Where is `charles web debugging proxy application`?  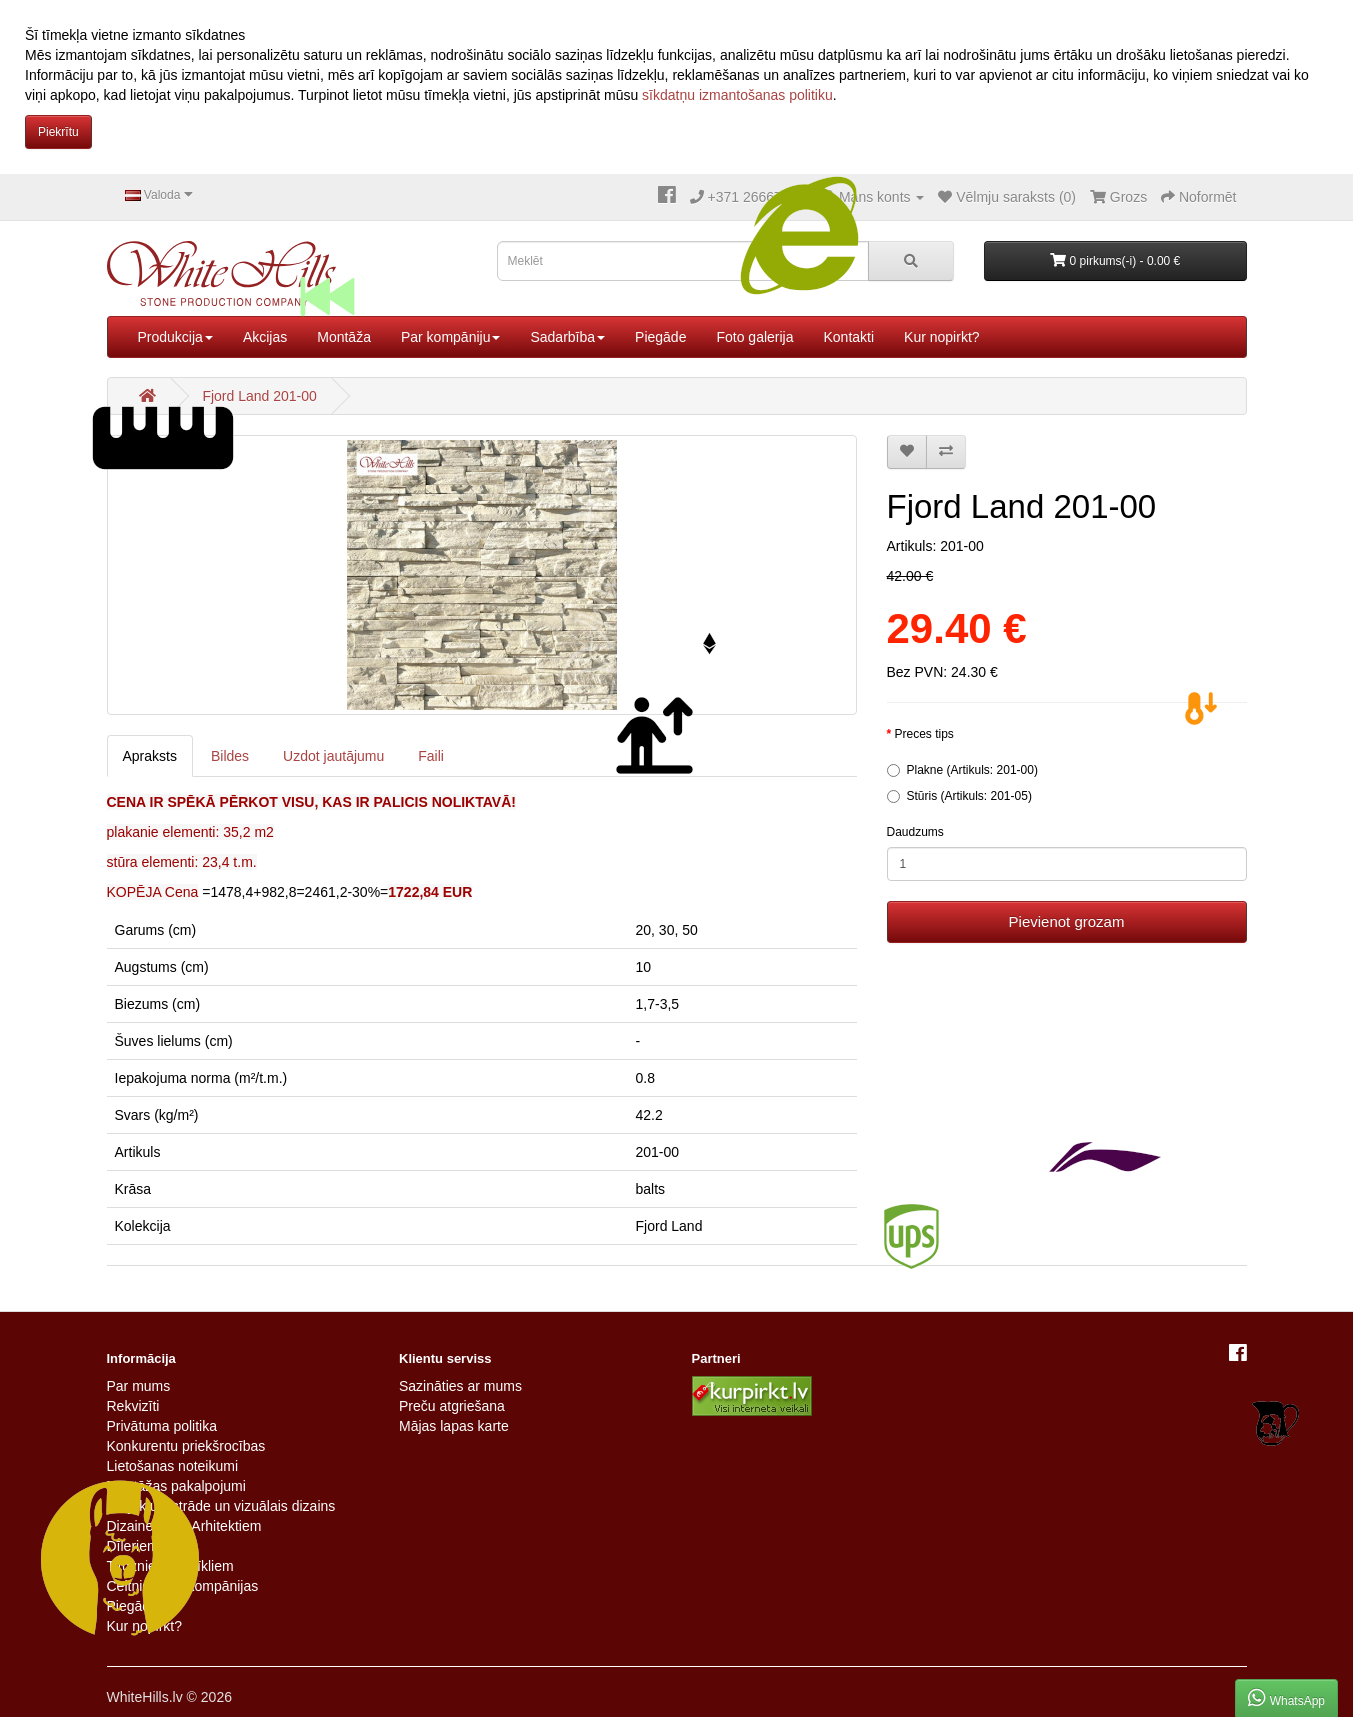
charles web debugging proxy application is located at coordinates (1275, 1423).